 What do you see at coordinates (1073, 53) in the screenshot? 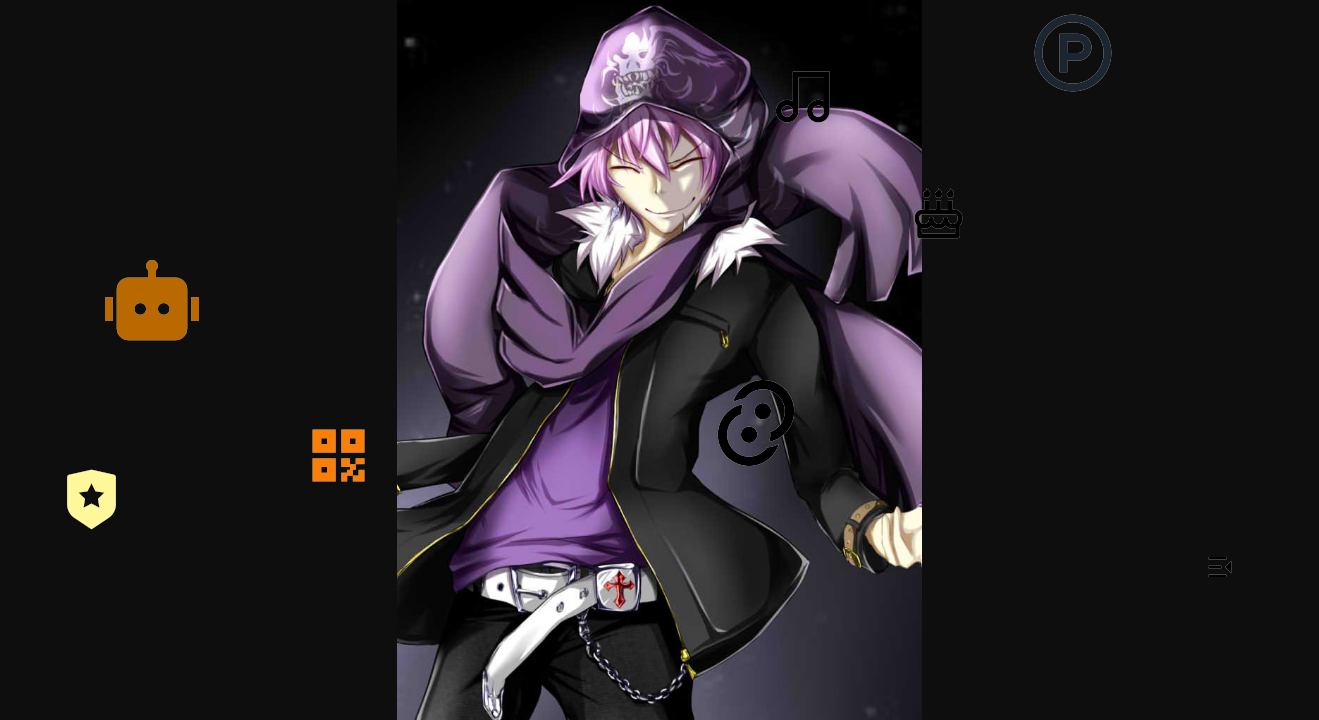
I see `visit Product Hunt website` at bounding box center [1073, 53].